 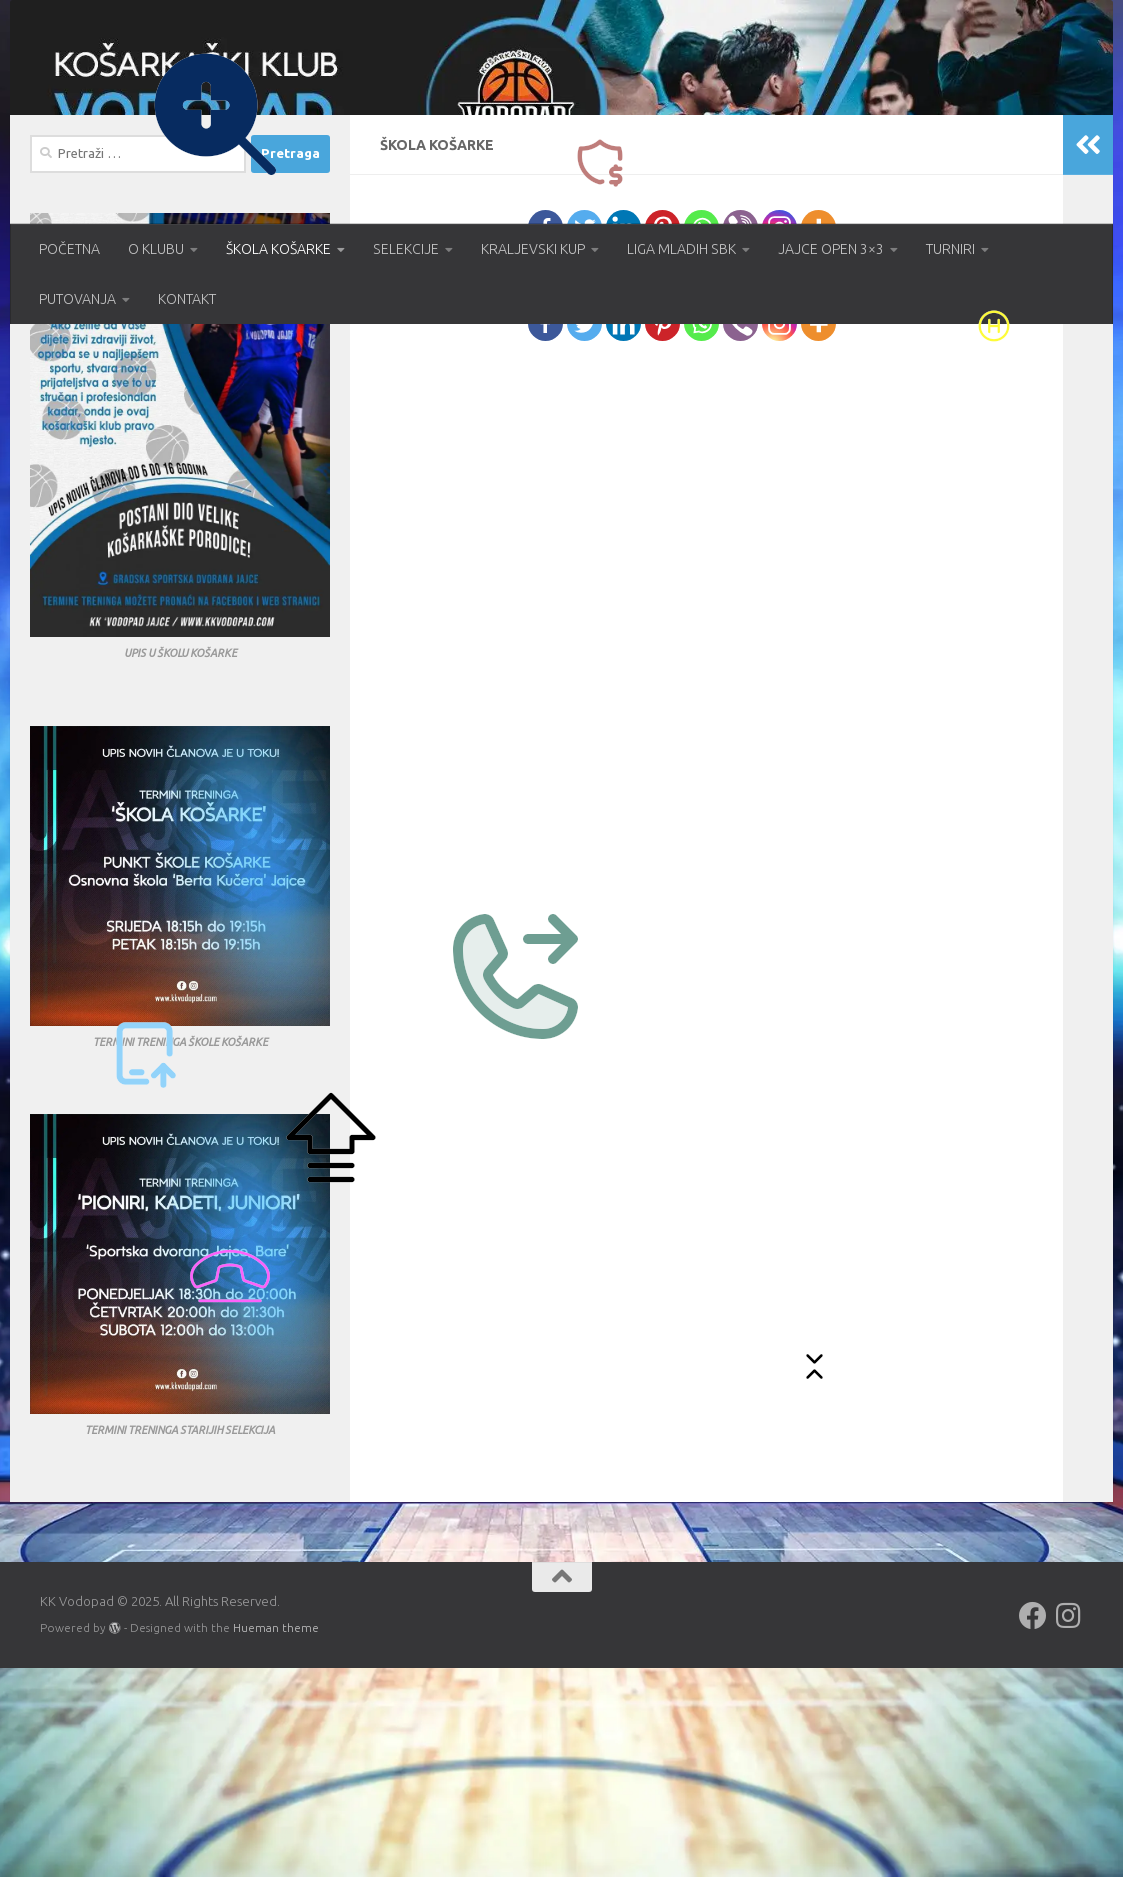 What do you see at coordinates (994, 326) in the screenshot?
I see `hospital or helipad location marker` at bounding box center [994, 326].